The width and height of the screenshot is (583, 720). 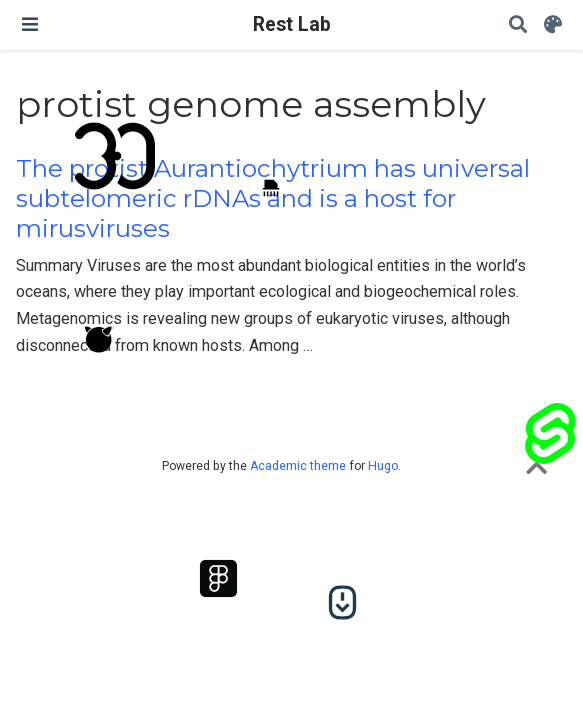 I want to click on FreeBSD operating system logo, so click(x=99, y=339).